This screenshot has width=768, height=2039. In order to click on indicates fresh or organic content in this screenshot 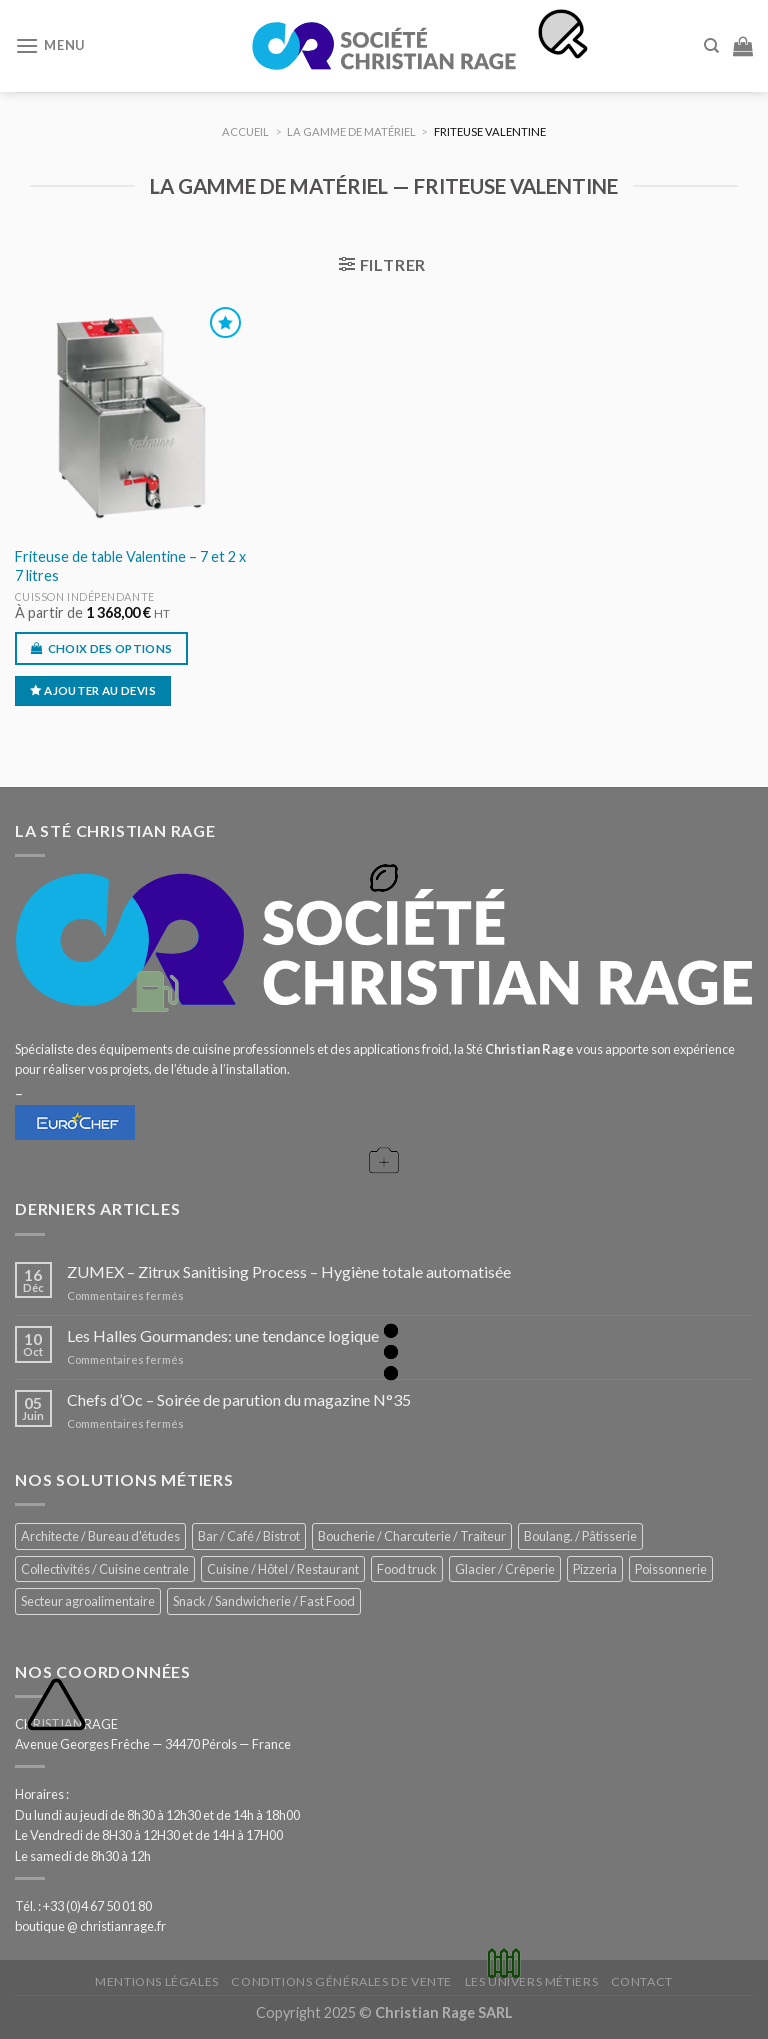, I will do `click(384, 878)`.